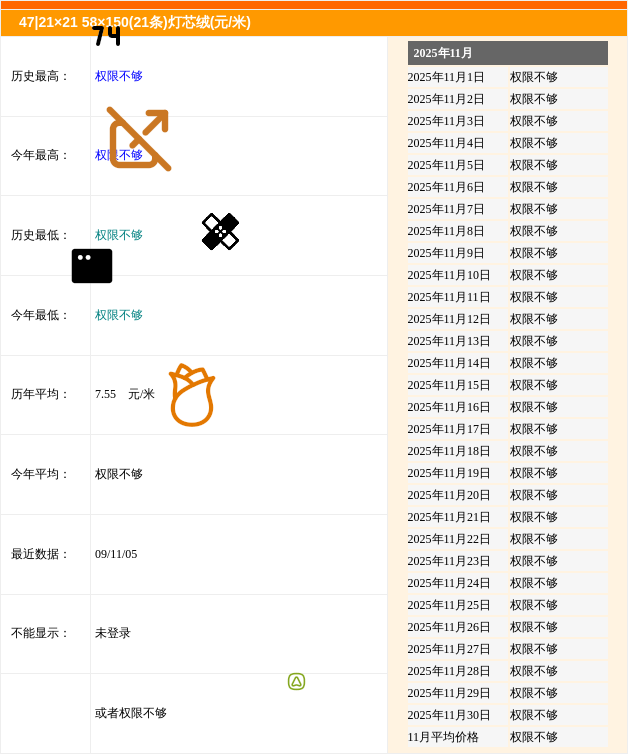 Image resolution: width=628 pixels, height=754 pixels. I want to click on displays the number 74 as a label or count indicator, so click(106, 36).